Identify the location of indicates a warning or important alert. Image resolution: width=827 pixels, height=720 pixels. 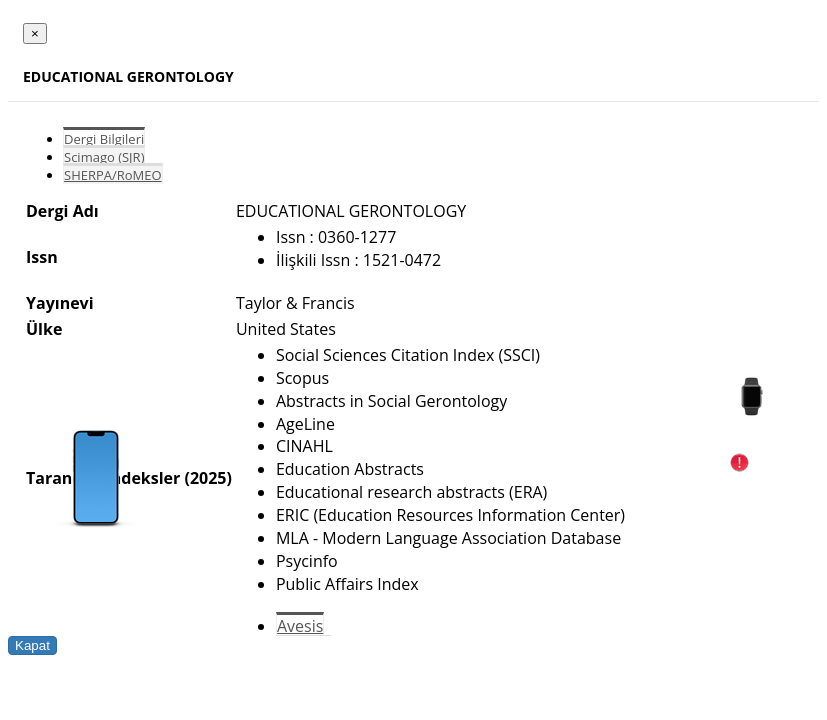
(739, 462).